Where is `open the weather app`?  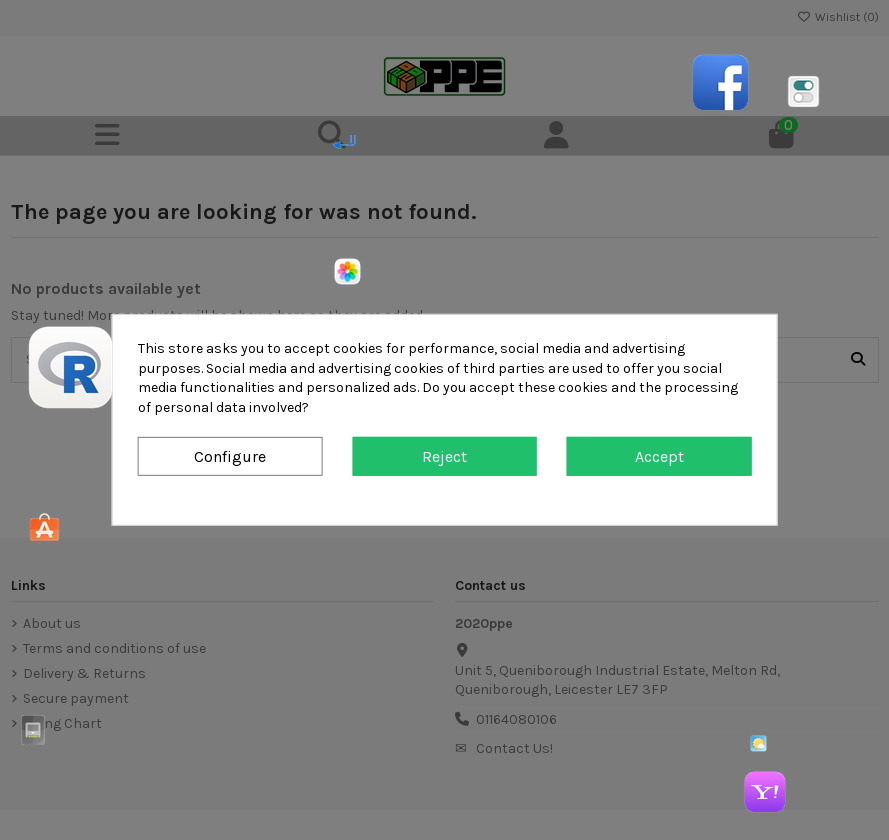
open the weather app is located at coordinates (758, 743).